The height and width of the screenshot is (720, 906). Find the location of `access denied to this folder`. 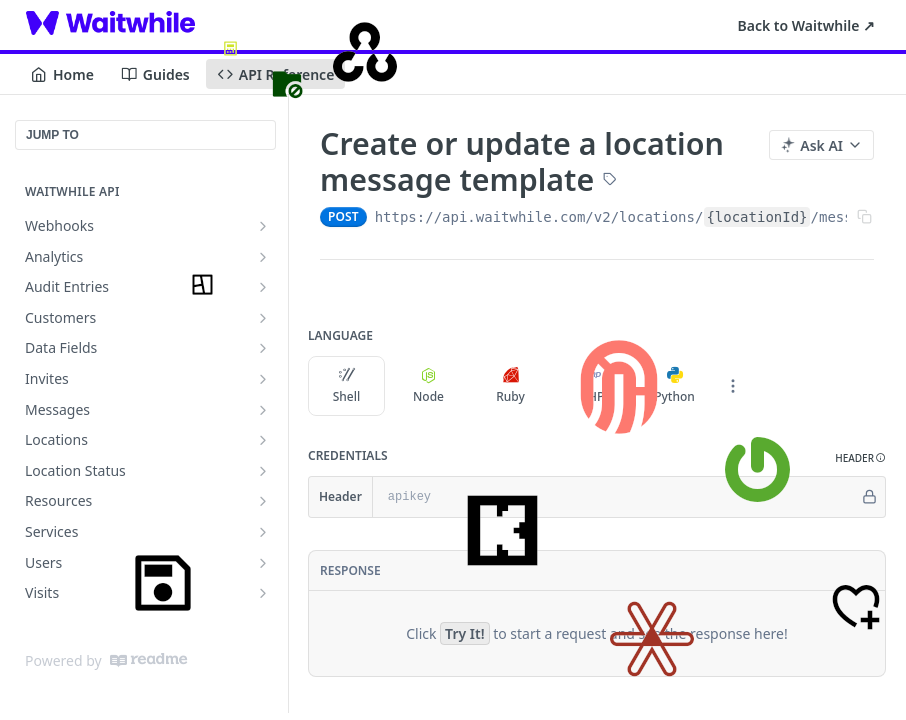

access denied to this folder is located at coordinates (287, 84).